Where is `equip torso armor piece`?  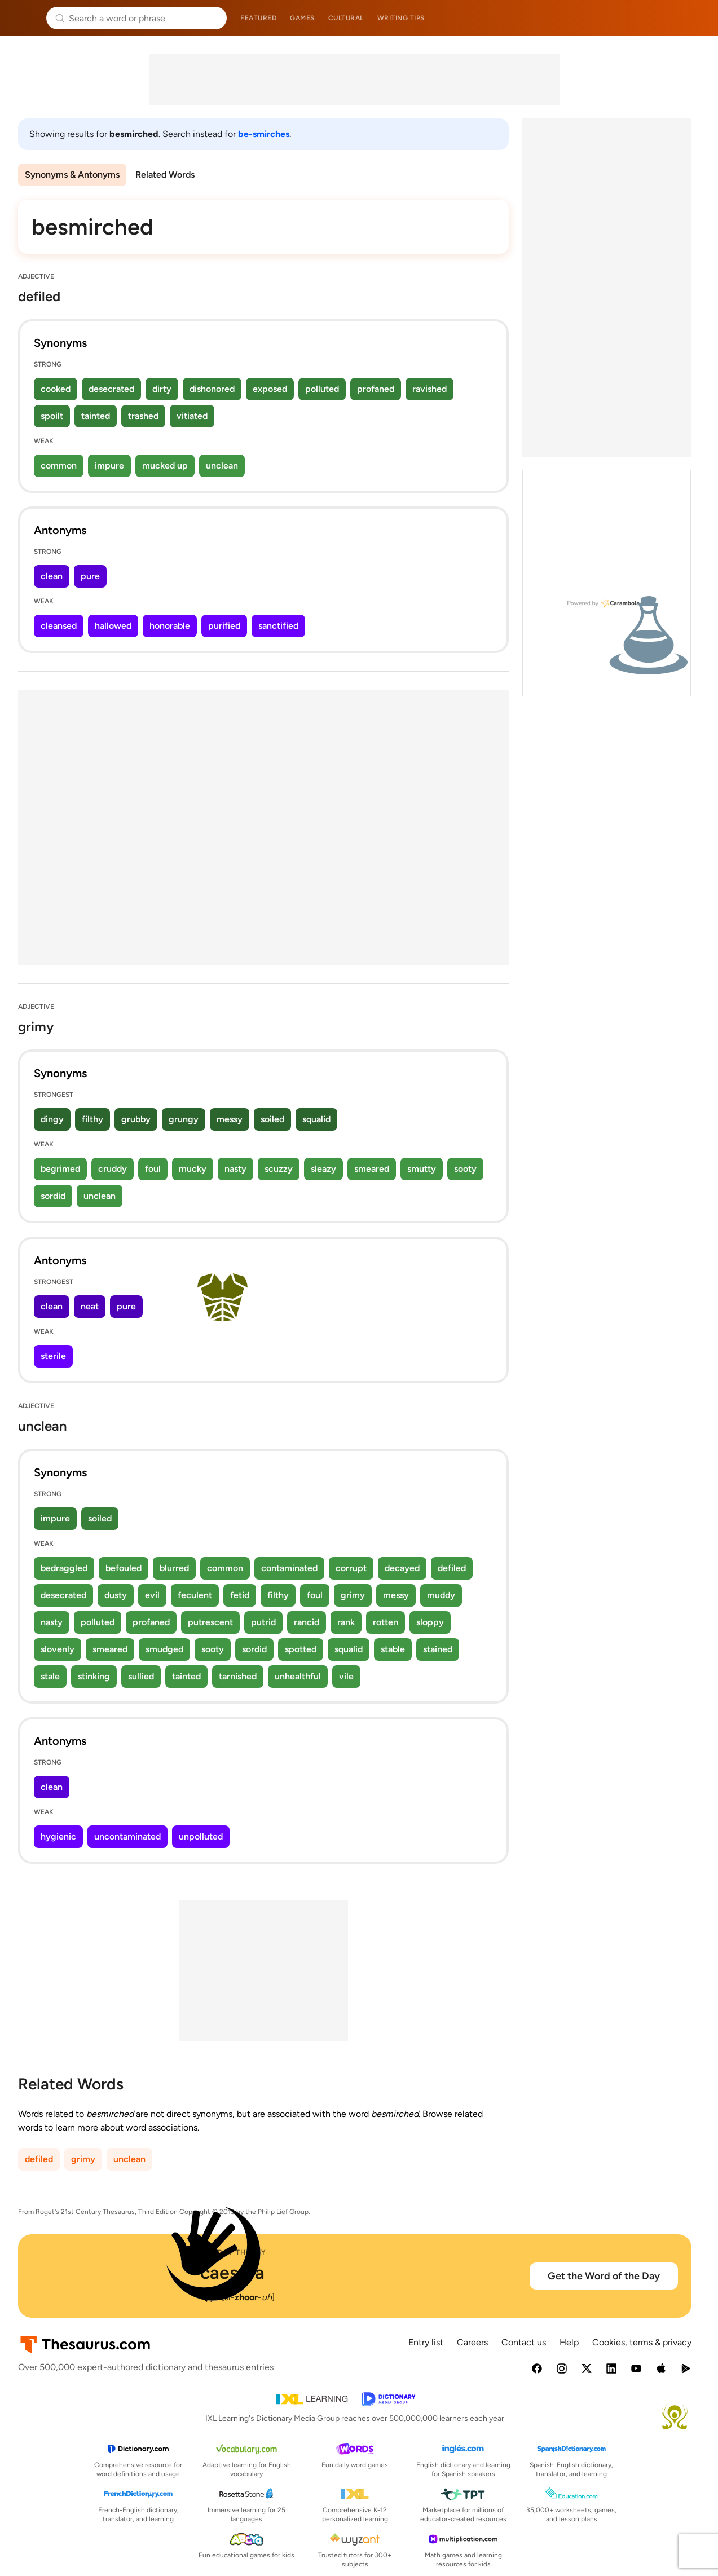
equip torso armor piece is located at coordinates (222, 1297).